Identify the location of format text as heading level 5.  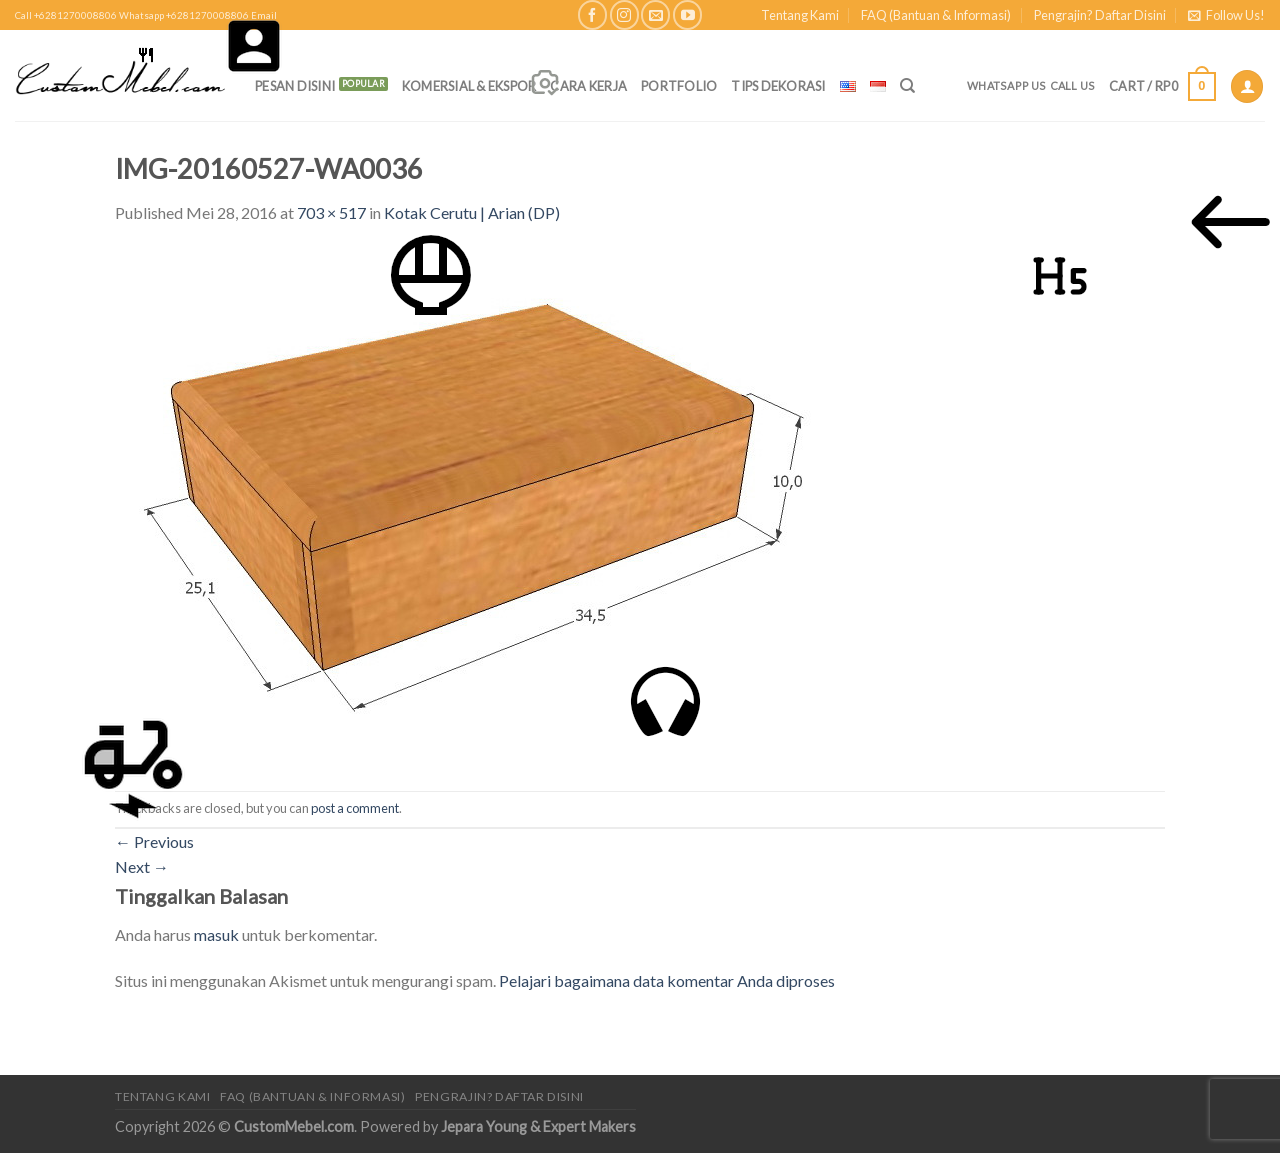
(1060, 276).